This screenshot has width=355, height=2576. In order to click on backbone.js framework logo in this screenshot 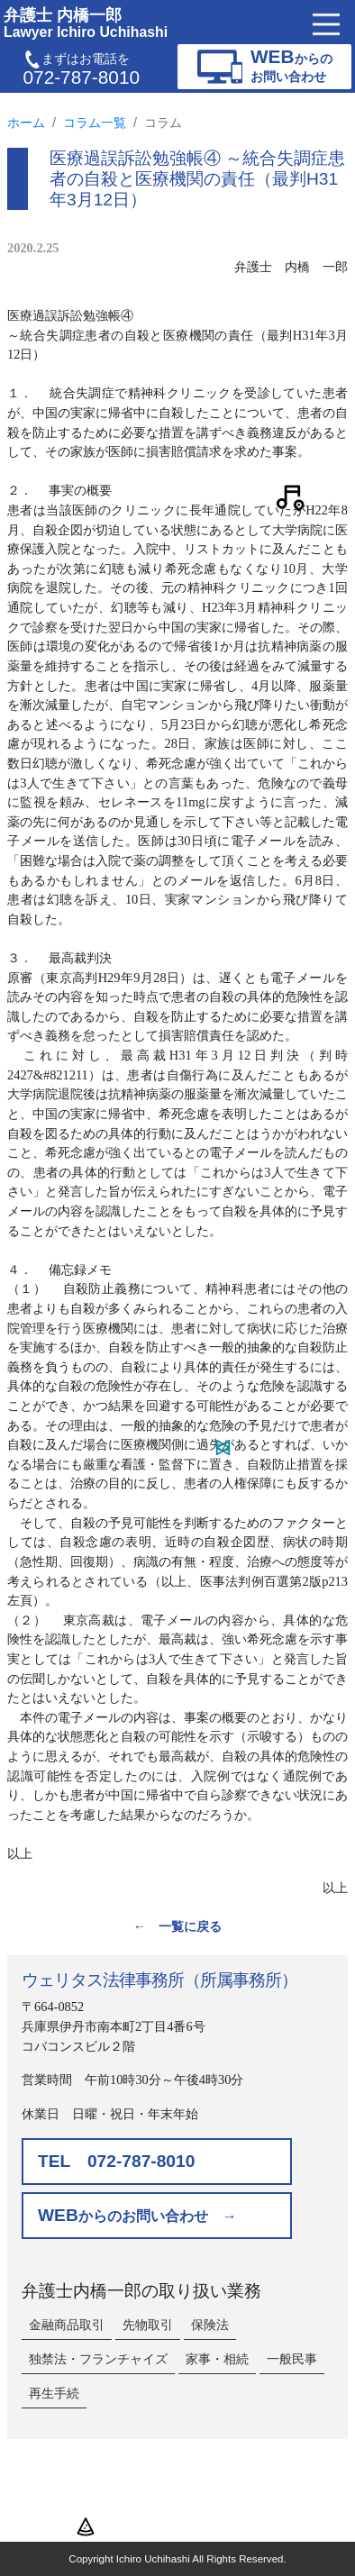, I will do `click(223, 1447)`.